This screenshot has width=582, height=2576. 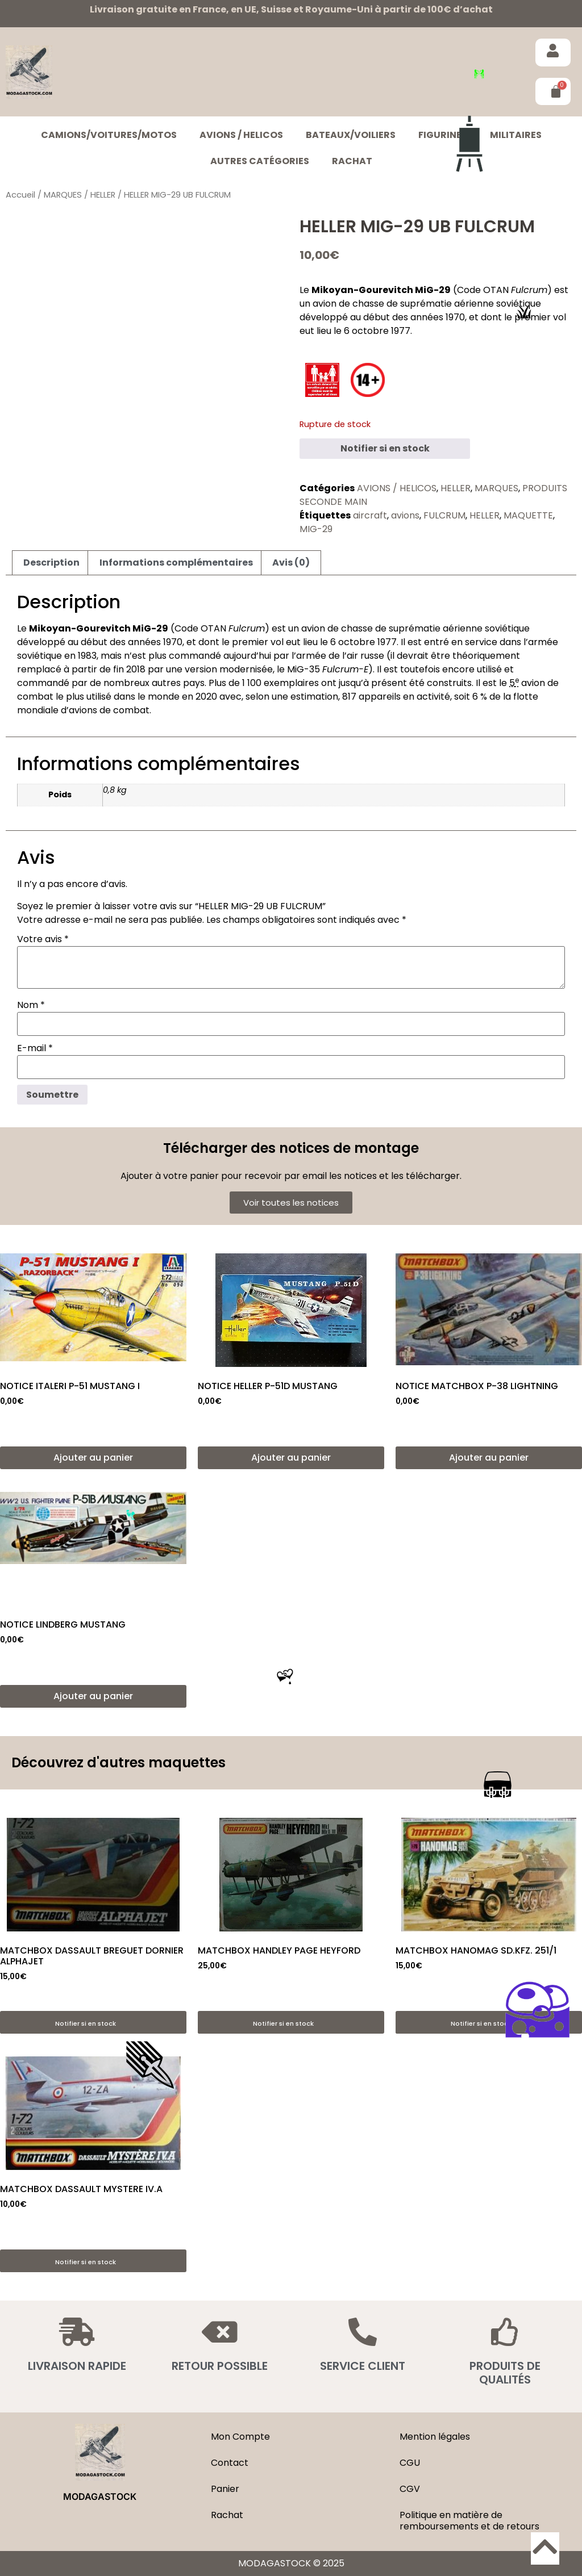 I want to click on indicates tall grass or vegetation area in game, so click(x=523, y=310).